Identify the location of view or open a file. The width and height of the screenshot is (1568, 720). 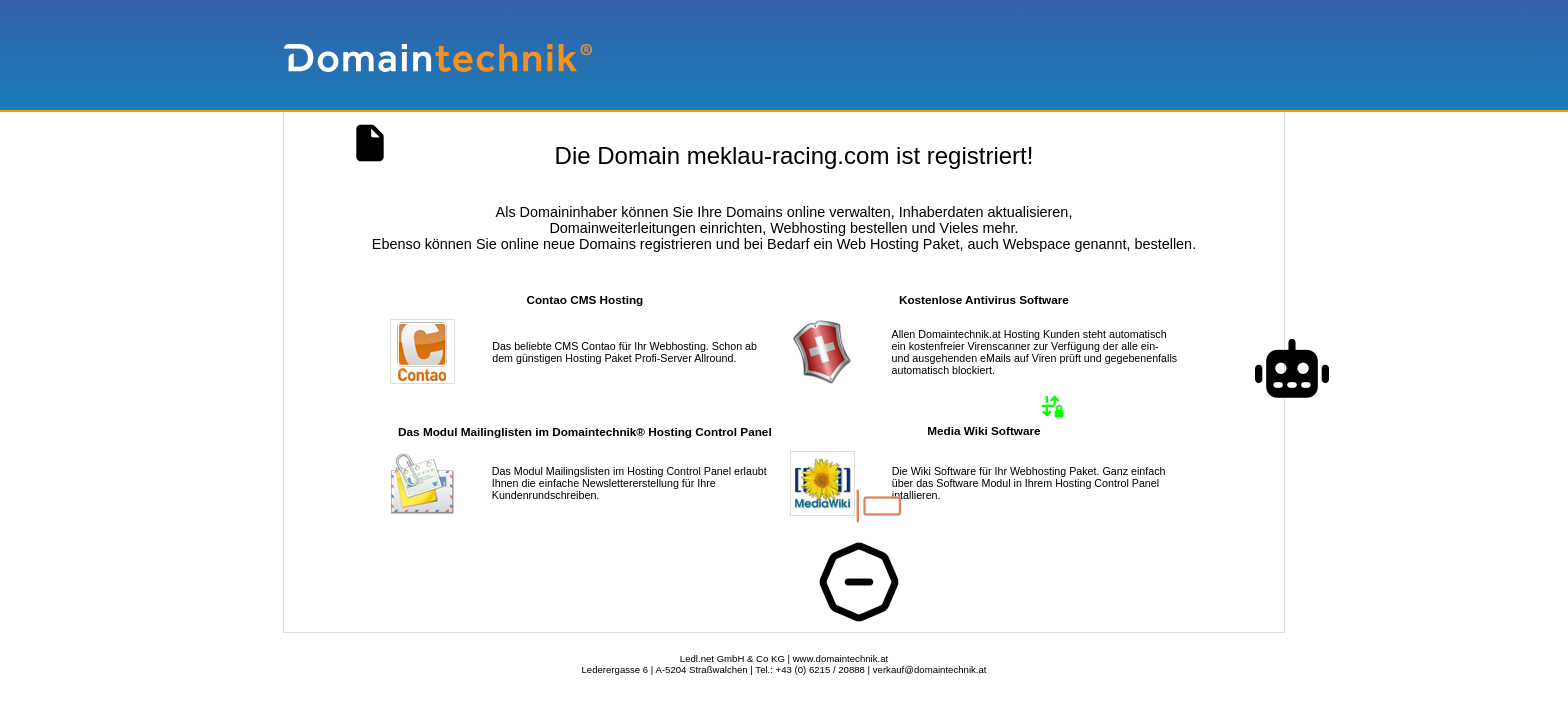
(370, 143).